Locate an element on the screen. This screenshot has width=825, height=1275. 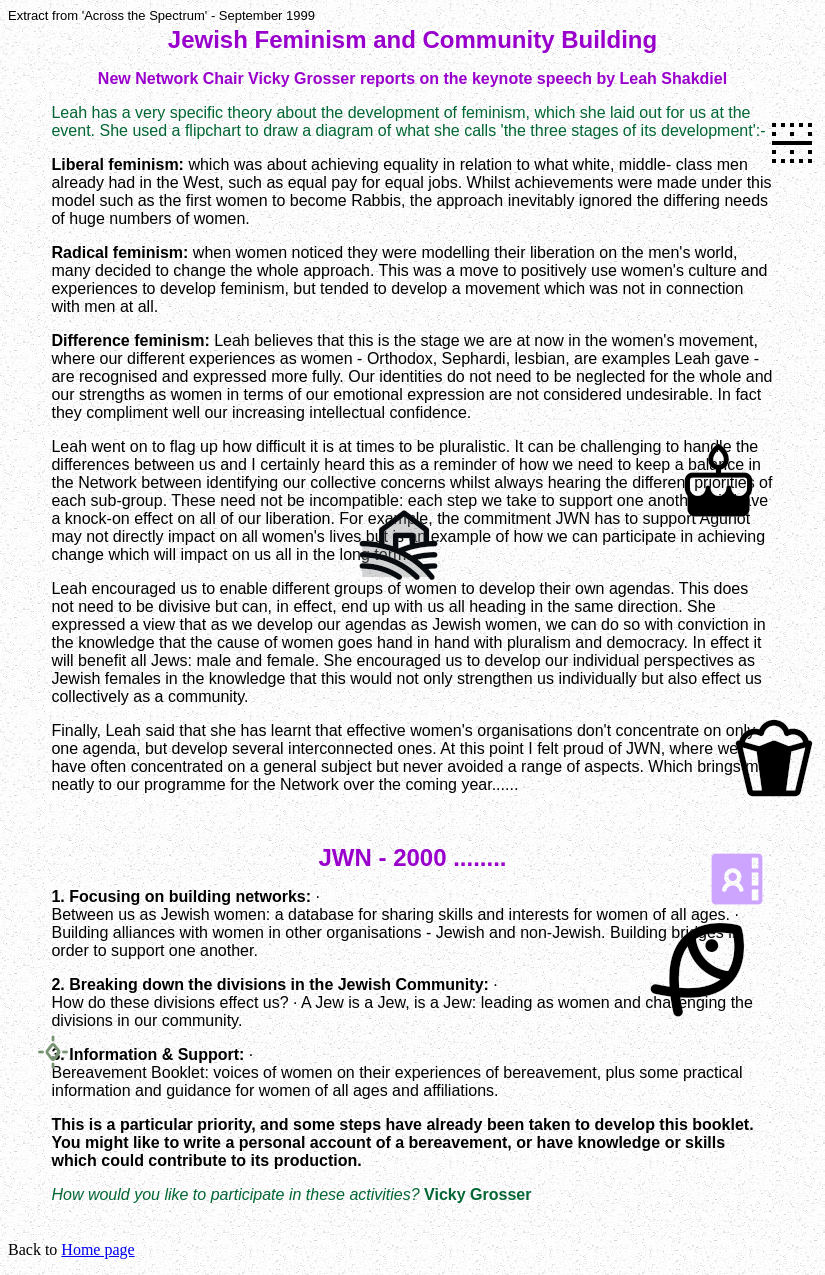
open contacts or address book is located at coordinates (737, 879).